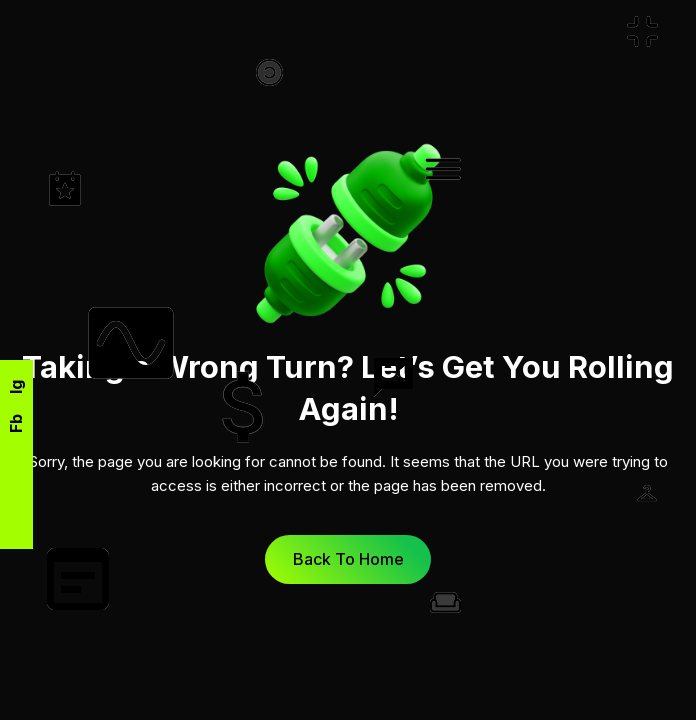  What do you see at coordinates (642, 31) in the screenshot?
I see `exit fullscreen mode` at bounding box center [642, 31].